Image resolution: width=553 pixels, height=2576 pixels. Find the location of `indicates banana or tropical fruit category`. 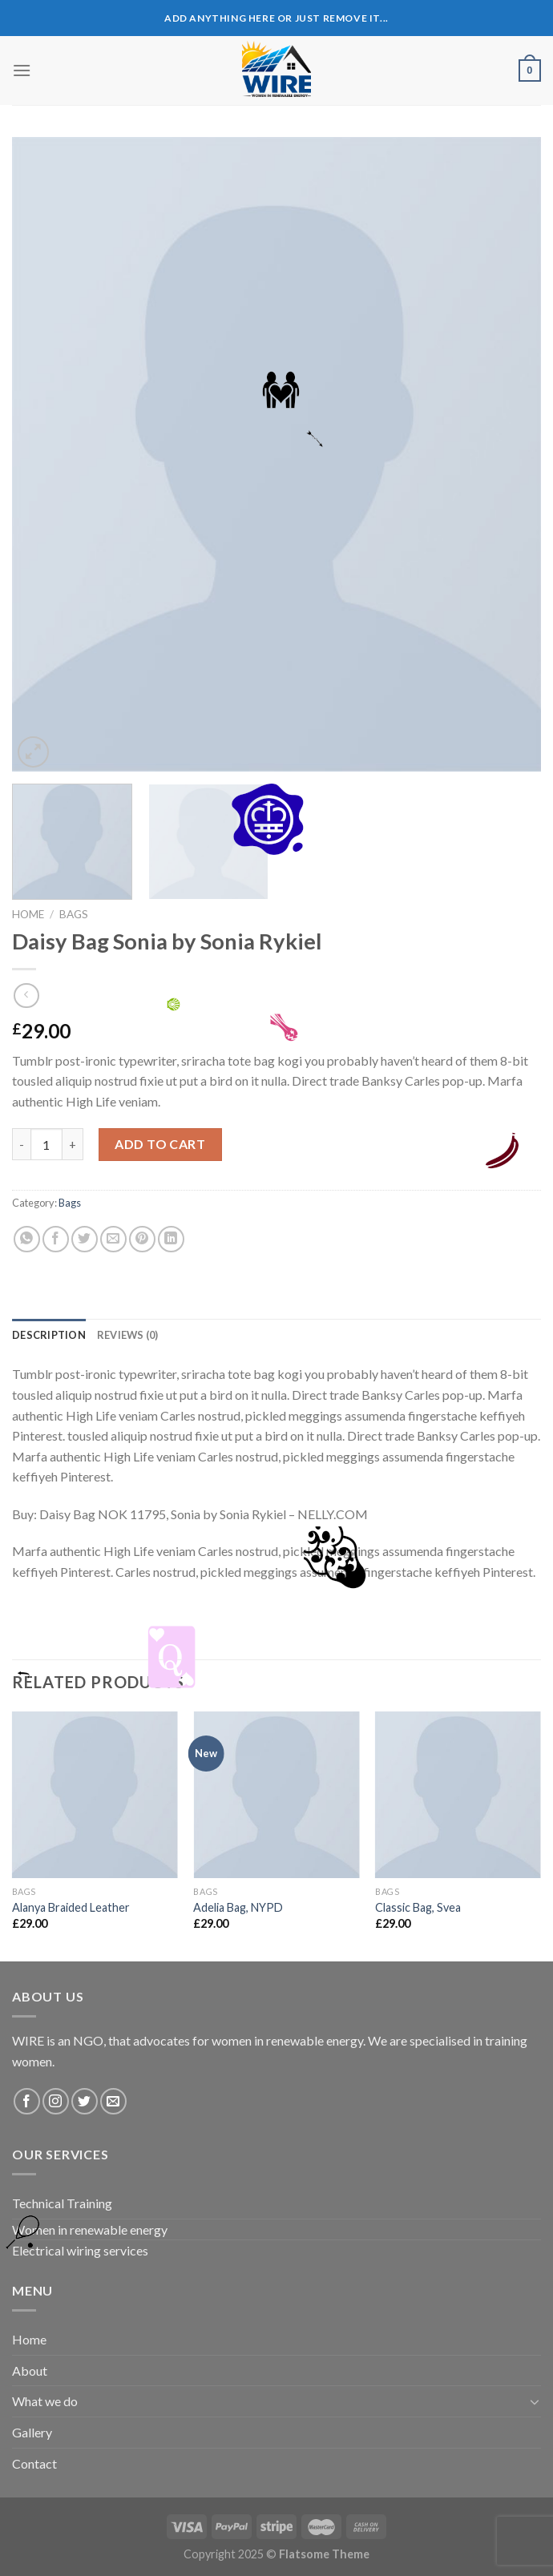

indicates banana or tropical fruit category is located at coordinates (502, 1150).